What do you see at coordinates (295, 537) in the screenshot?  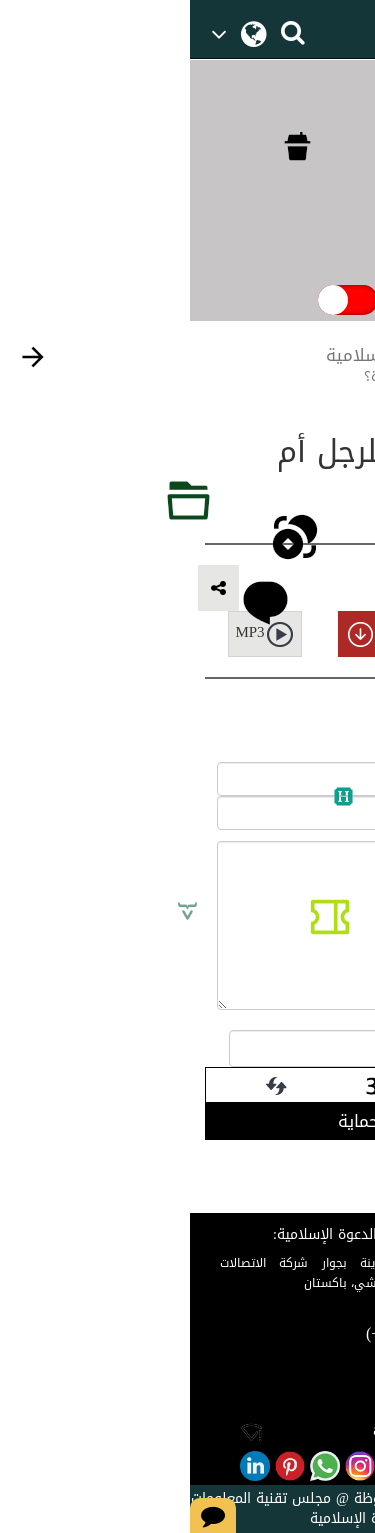 I see `swap or exchange cryptocurrency tokens` at bounding box center [295, 537].